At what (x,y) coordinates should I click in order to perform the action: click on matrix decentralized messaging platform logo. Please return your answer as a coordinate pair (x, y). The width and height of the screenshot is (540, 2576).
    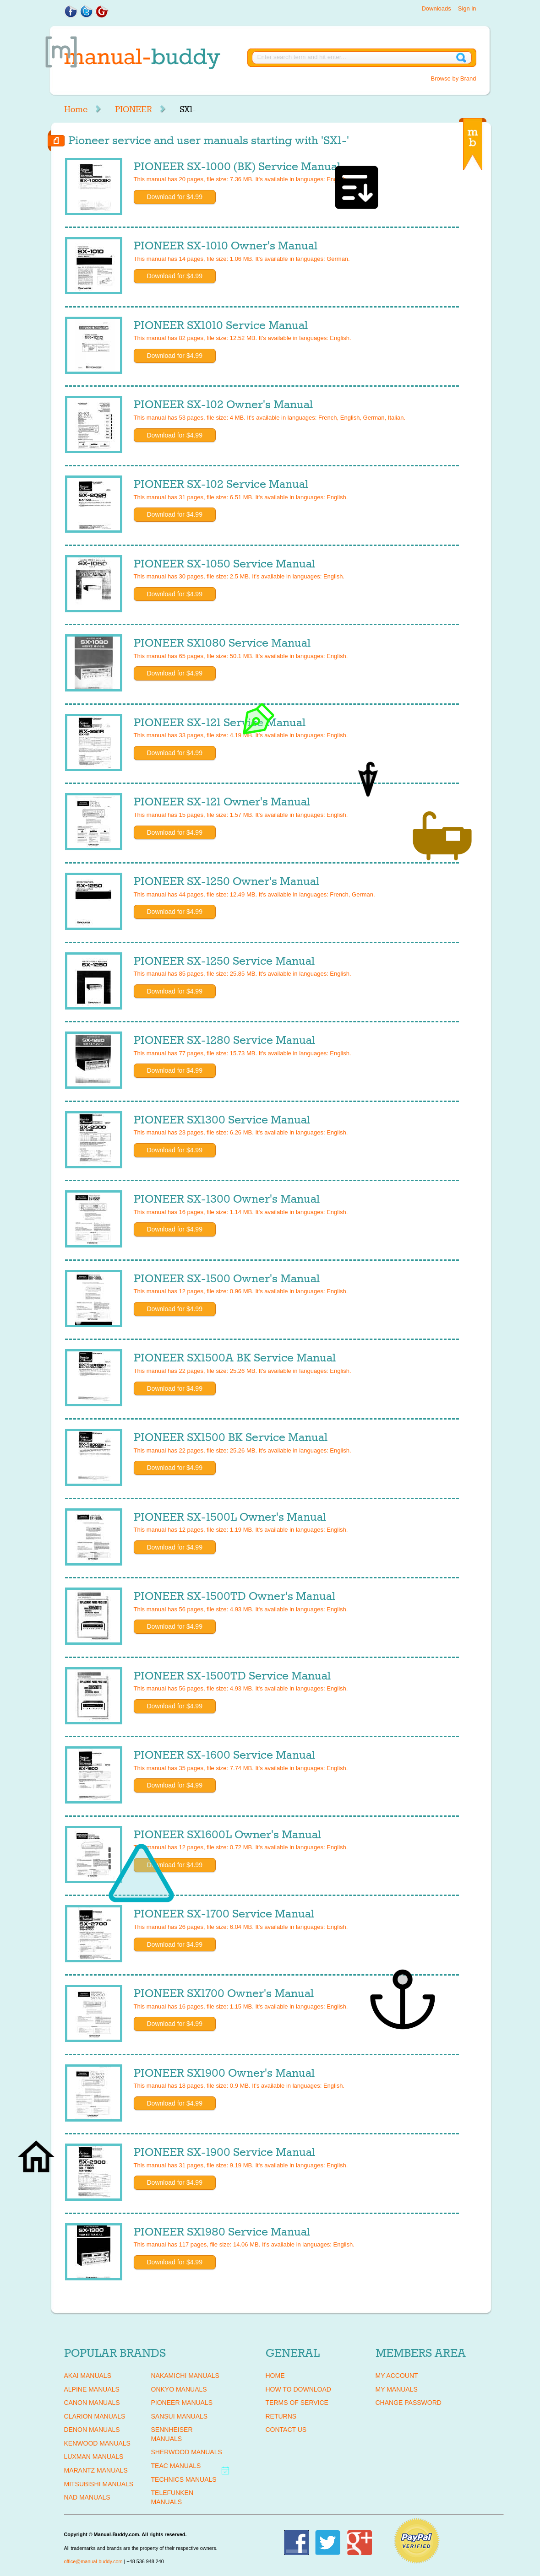
    Looking at the image, I should click on (61, 52).